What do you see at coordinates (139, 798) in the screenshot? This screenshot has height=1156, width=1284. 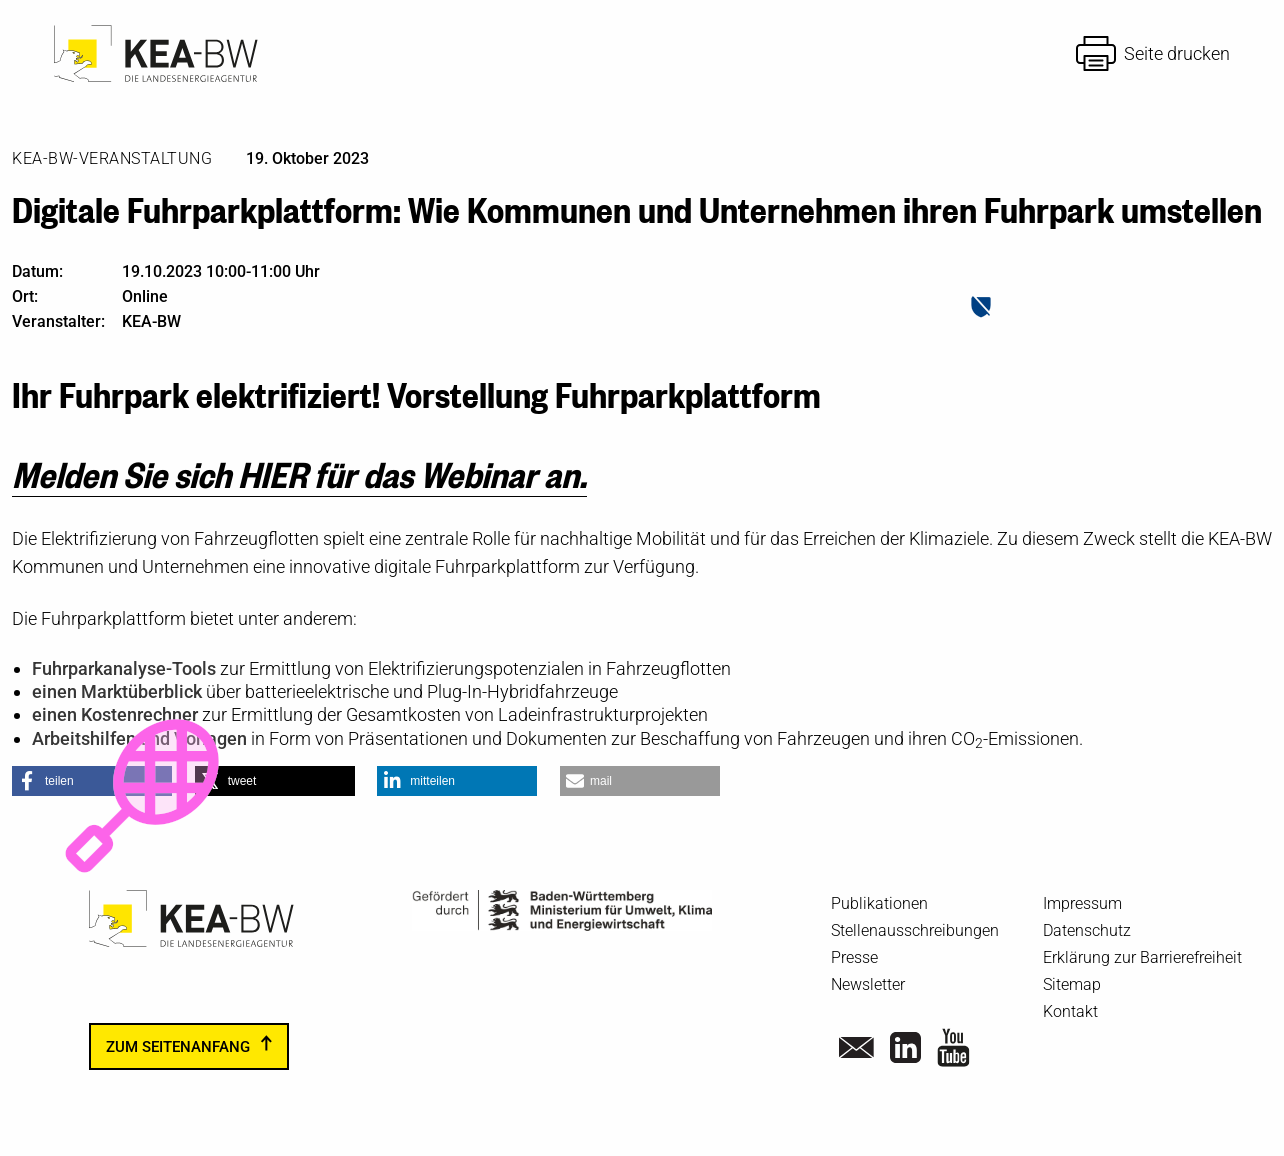 I see `access tennis or racquet sports features` at bounding box center [139, 798].